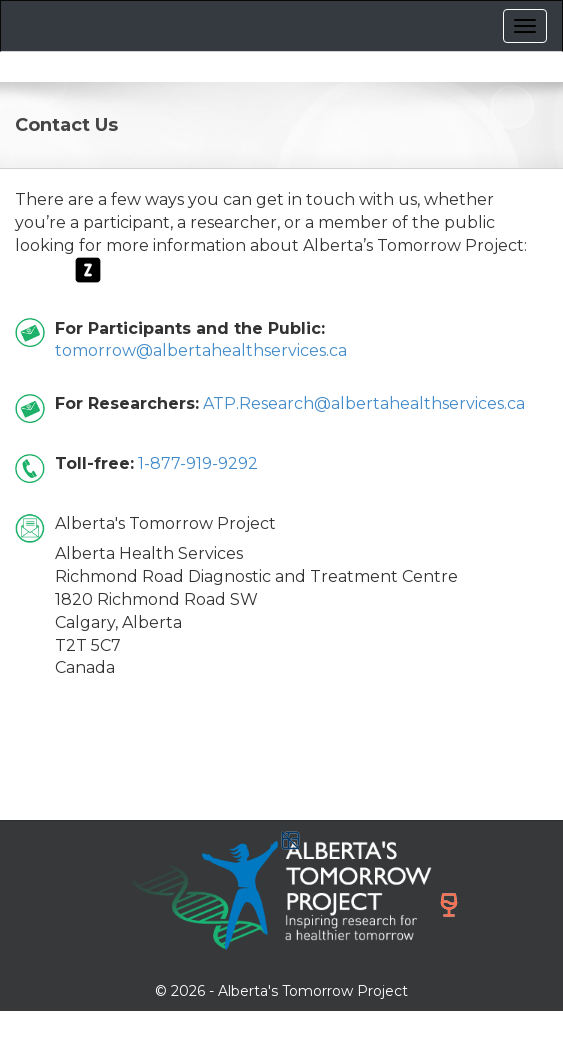  I want to click on represents the letter Z in a keyboard or text input, so click(88, 270).